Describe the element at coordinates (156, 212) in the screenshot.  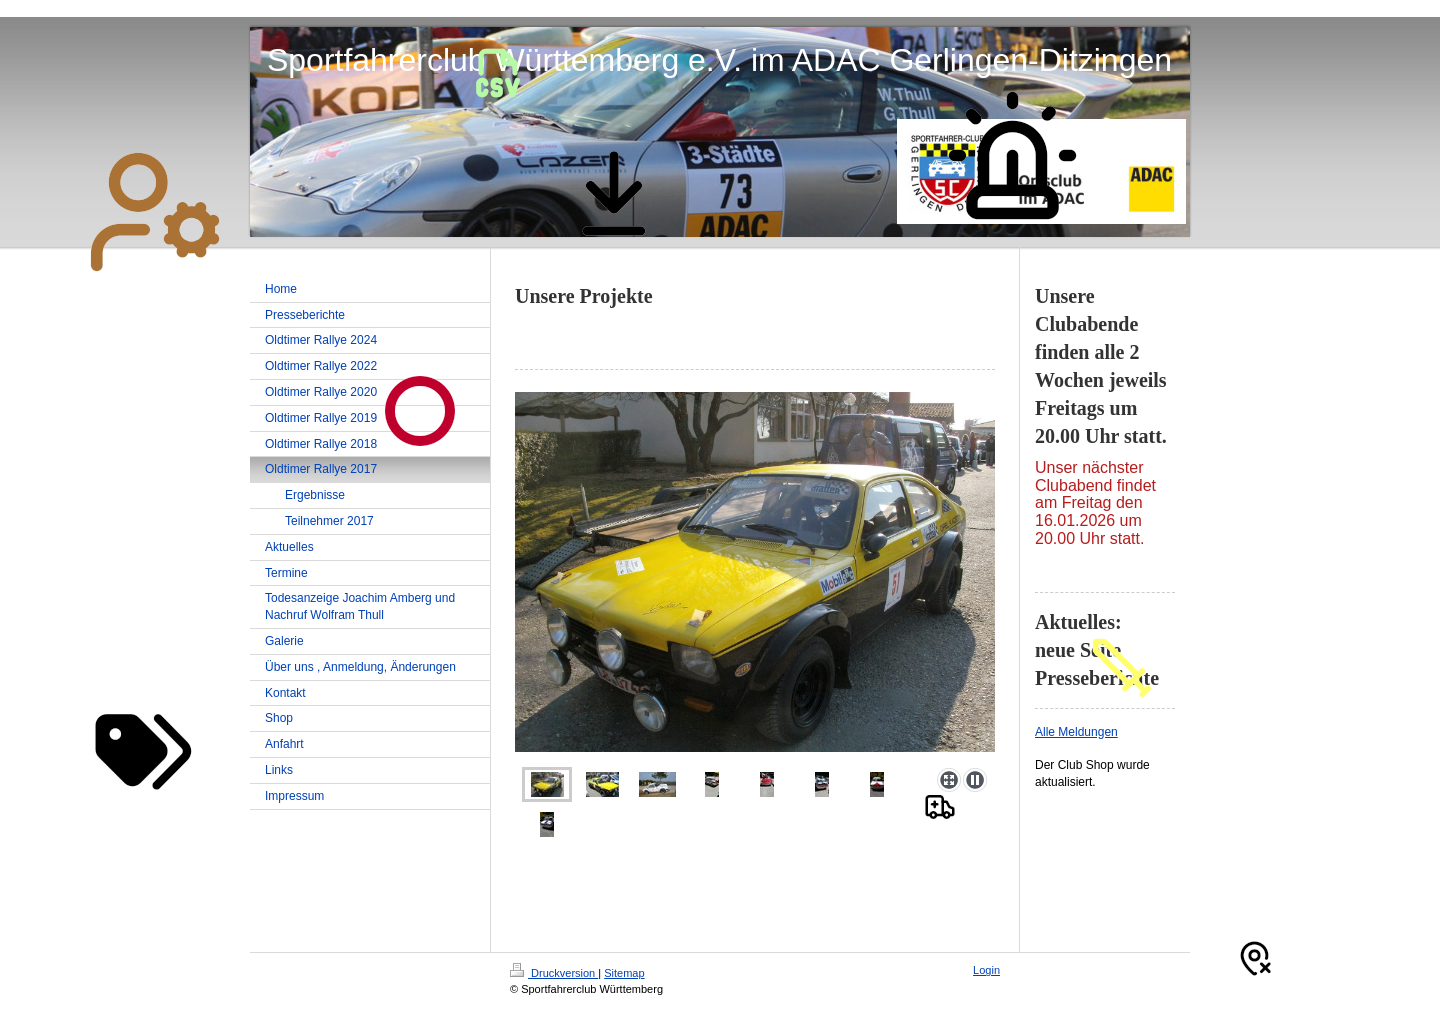
I see `access user account settings` at that location.